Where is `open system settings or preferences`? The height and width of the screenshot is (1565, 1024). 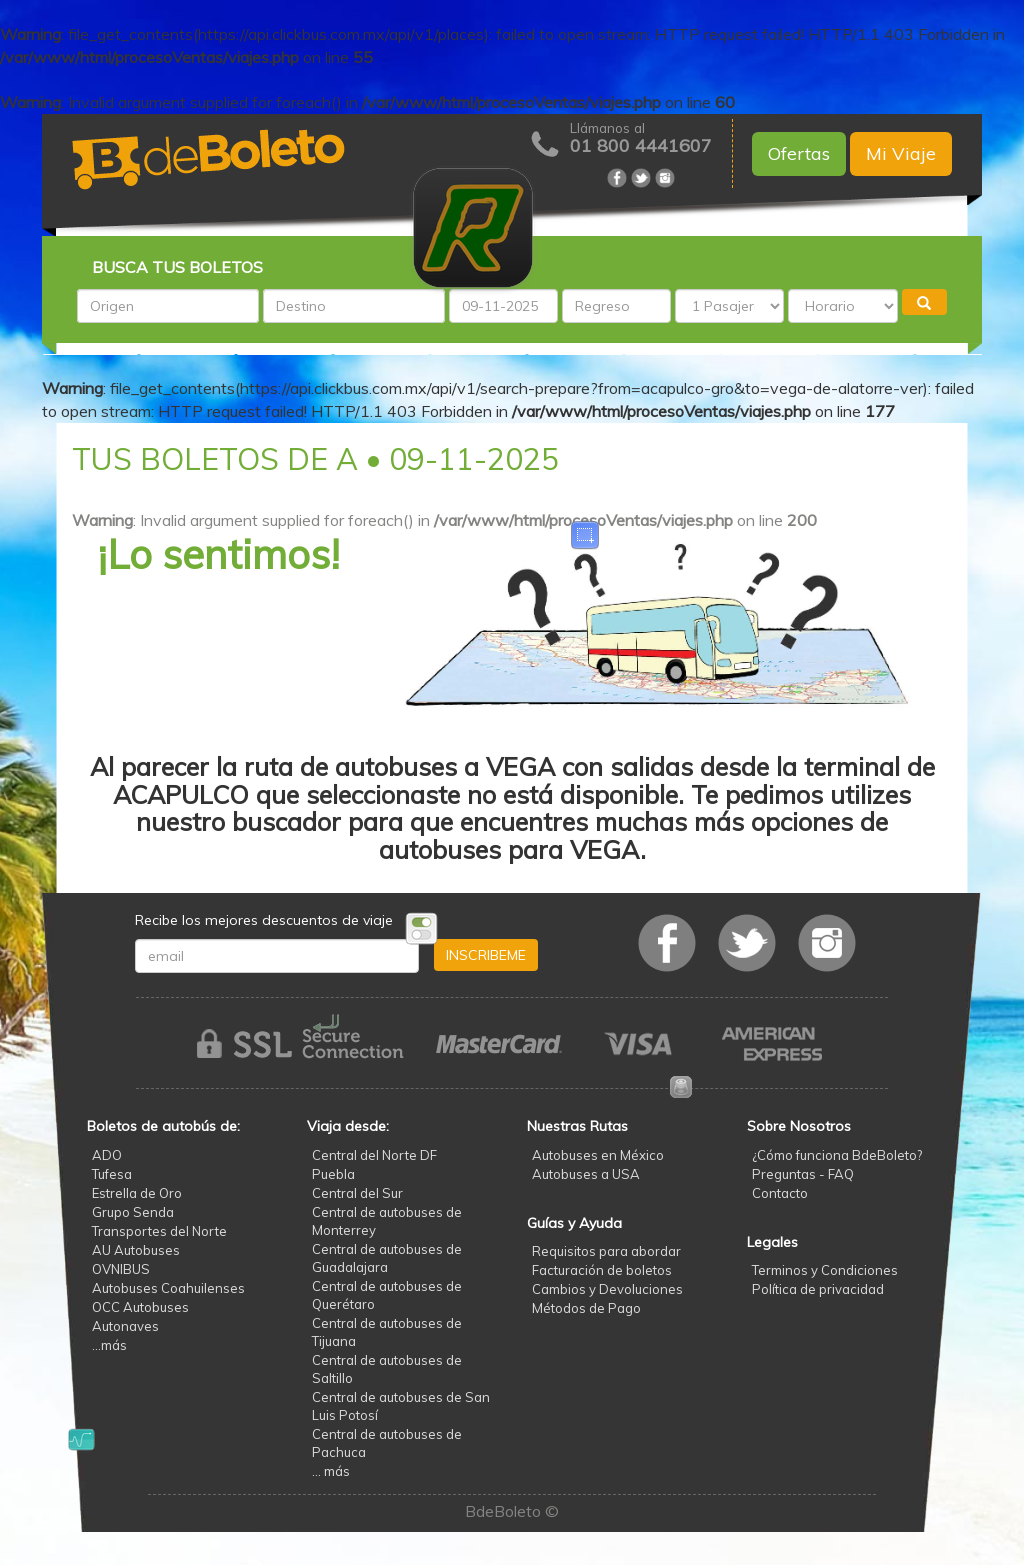 open system settings or preferences is located at coordinates (421, 928).